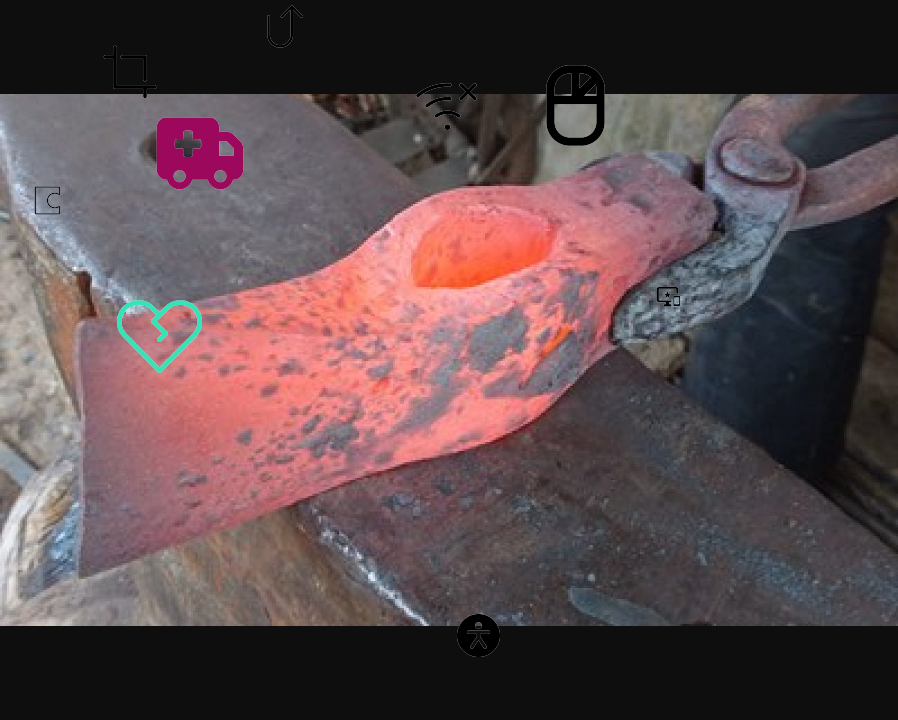 The image size is (898, 720). I want to click on redo or repeat last action, so click(283, 26).